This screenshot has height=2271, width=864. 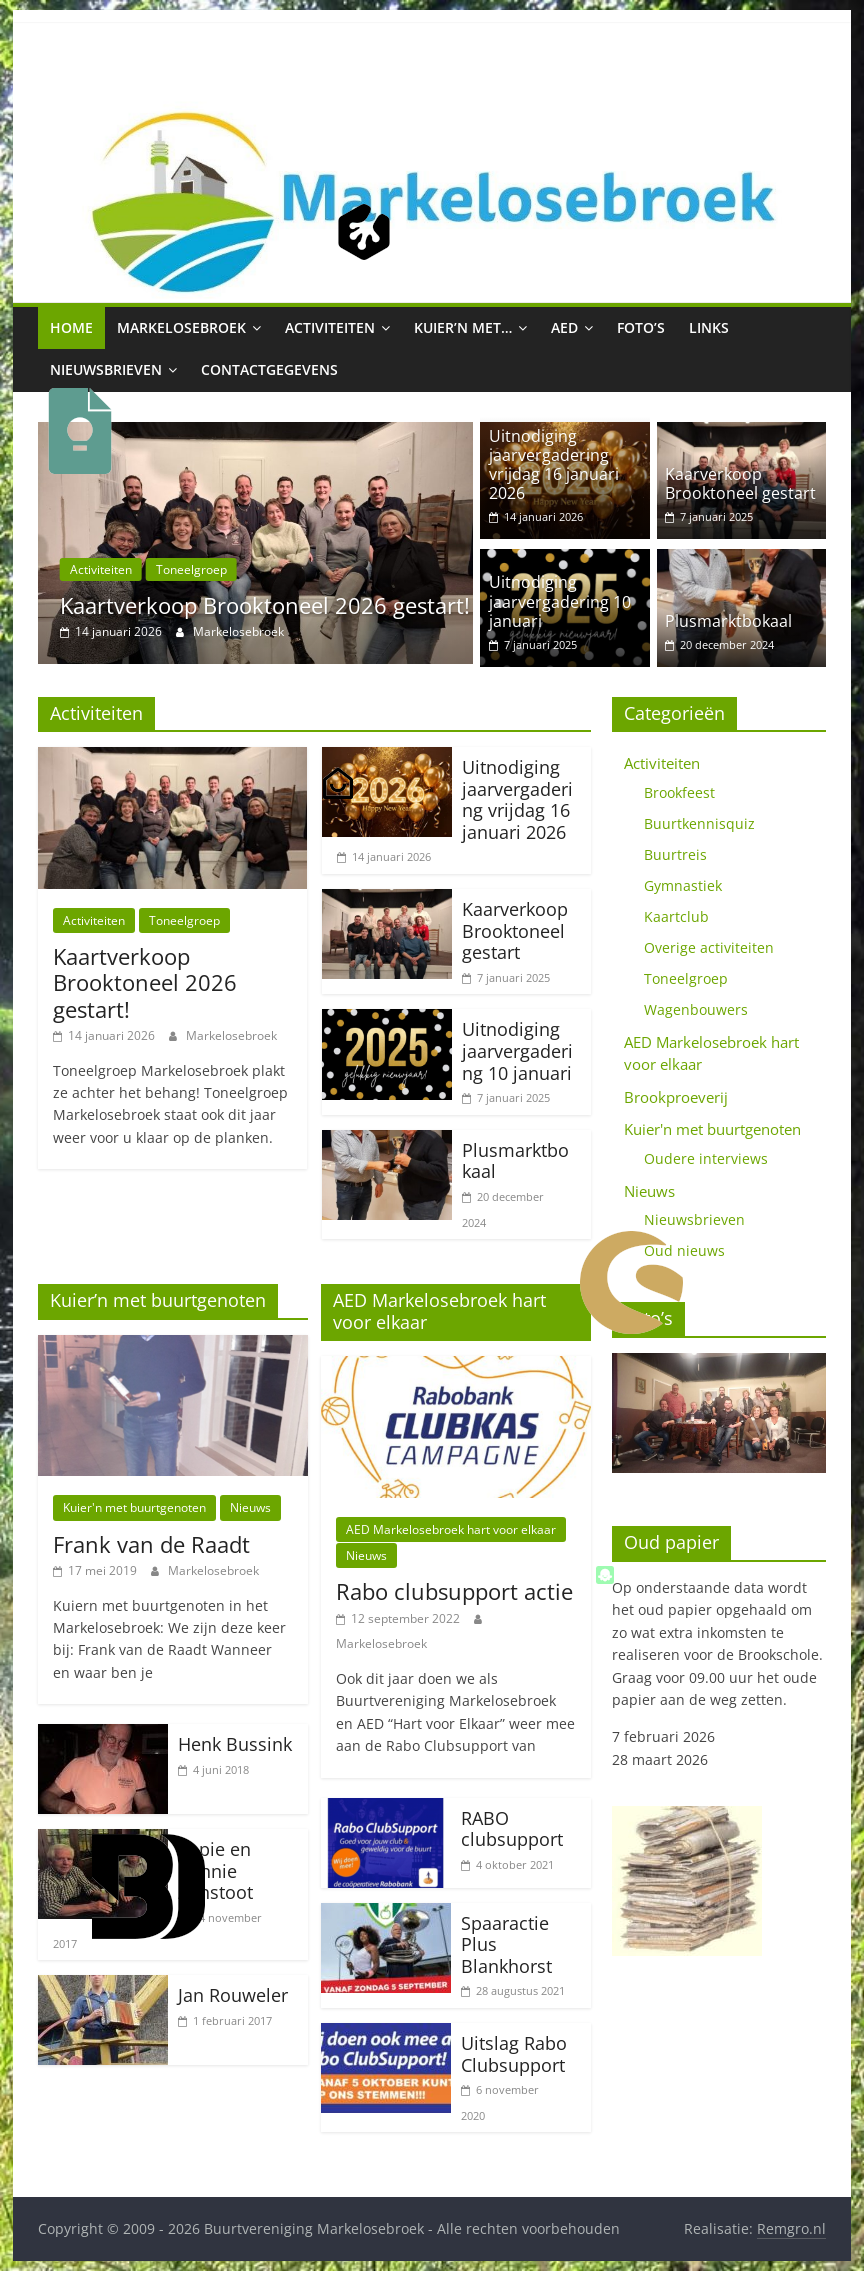 What do you see at coordinates (605, 1575) in the screenshot?
I see `open the coze app` at bounding box center [605, 1575].